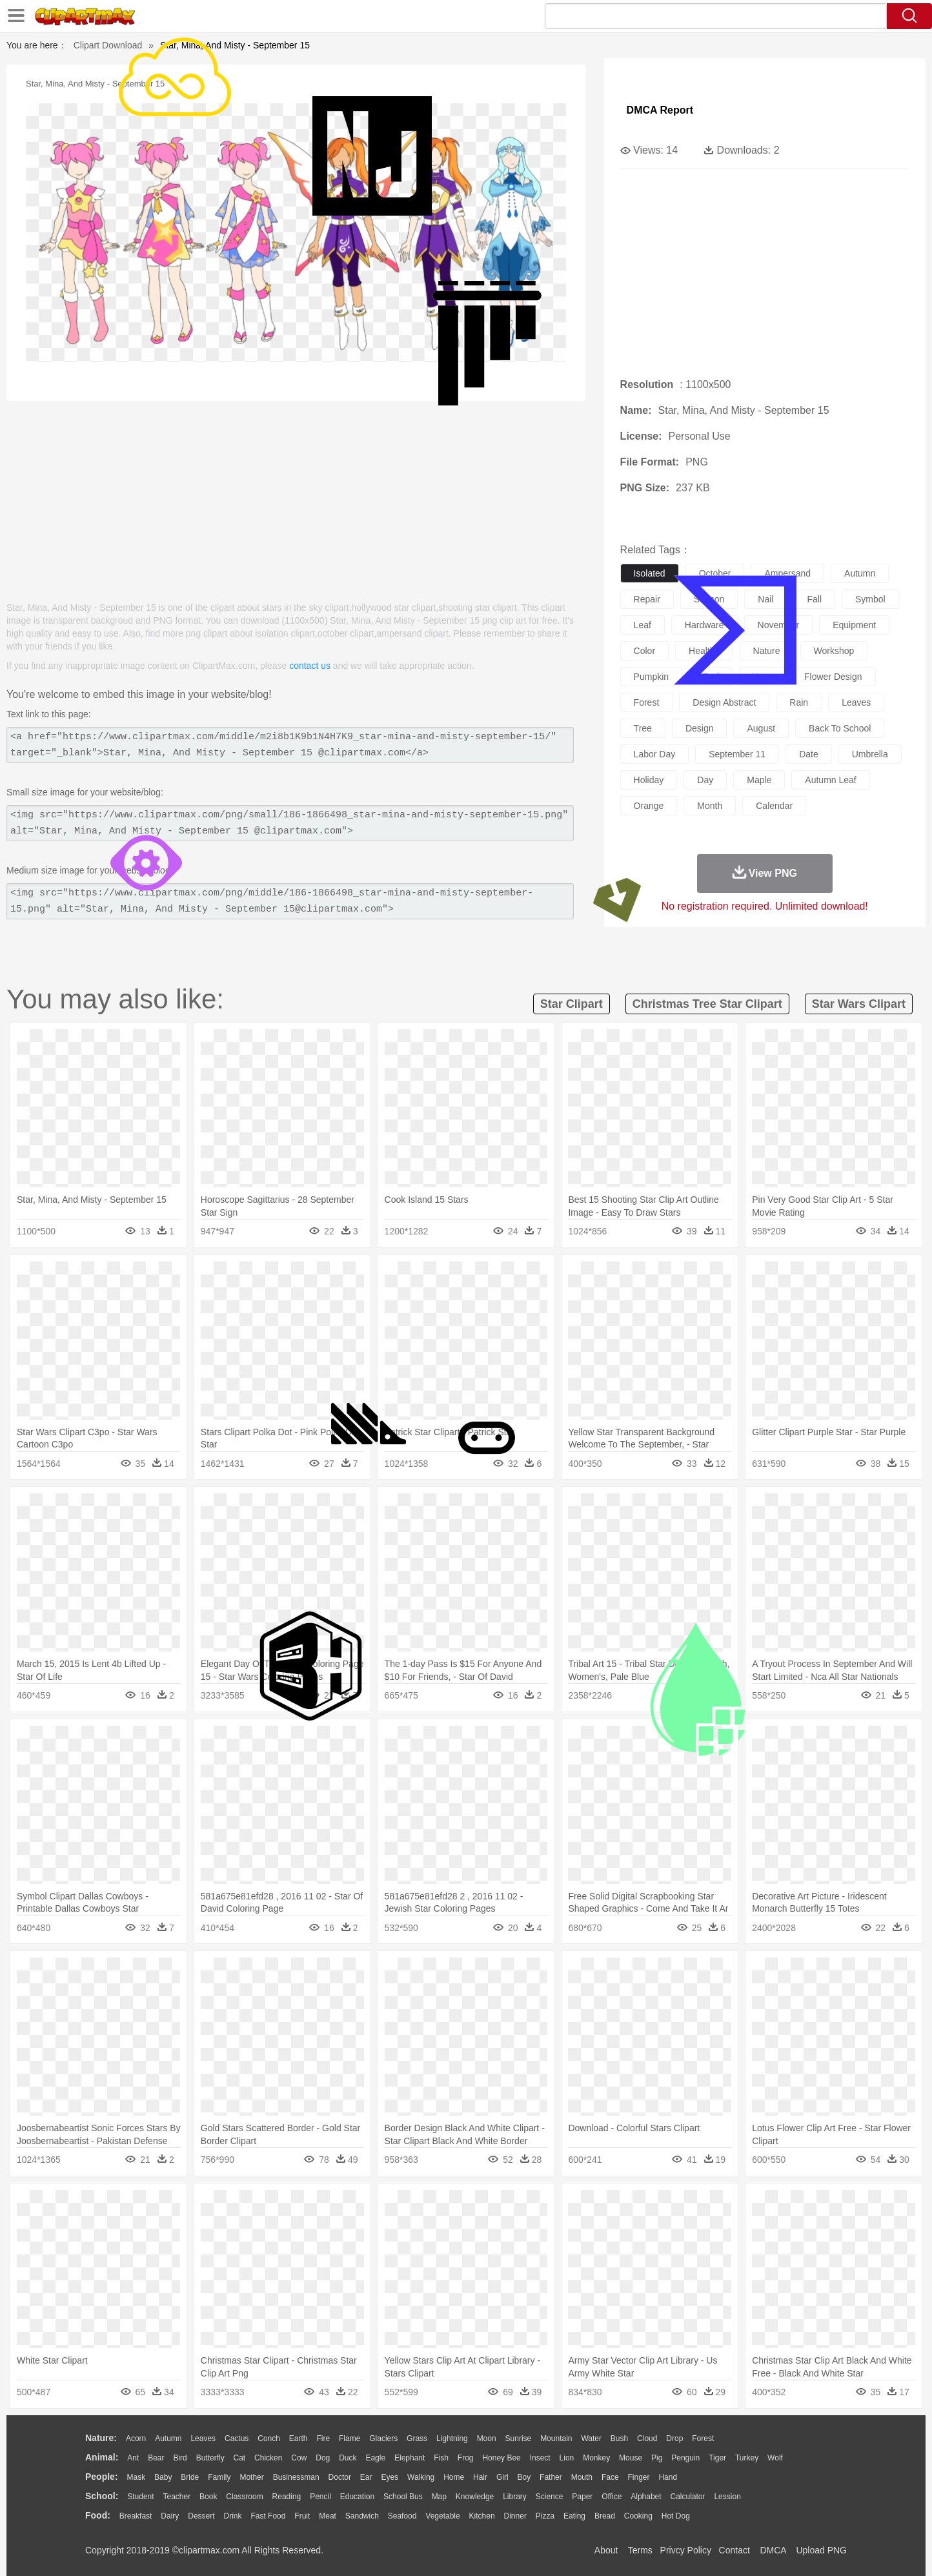 The height and width of the screenshot is (2576, 932). I want to click on open obtainium app, so click(617, 900).